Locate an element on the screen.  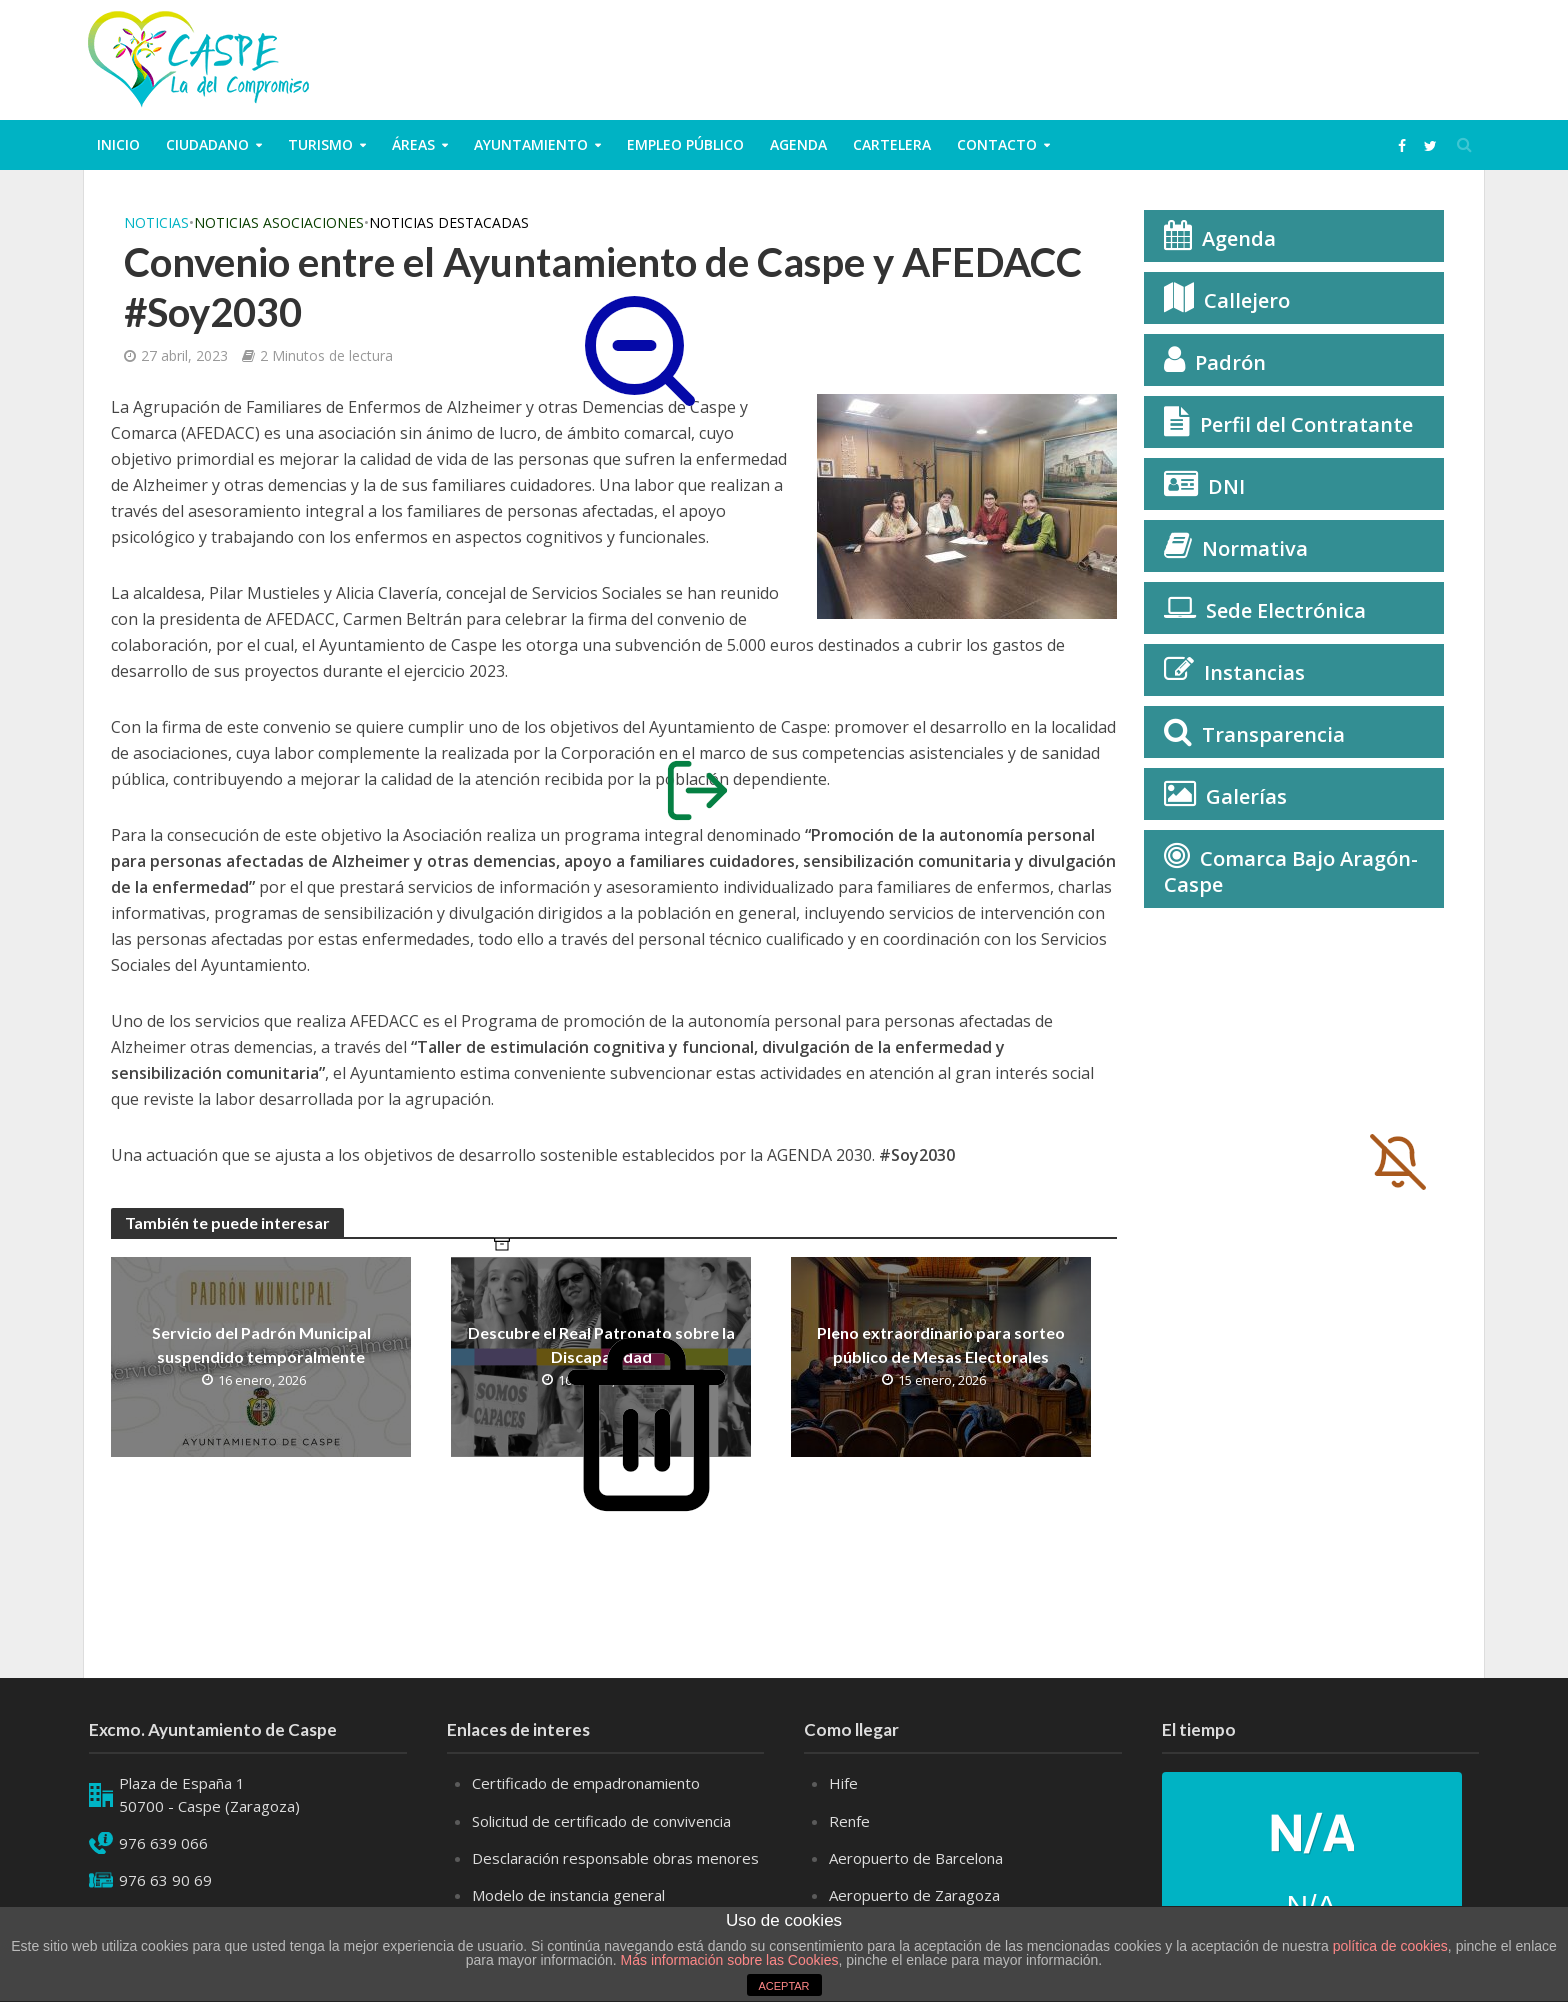
mute notifications is located at coordinates (1398, 1162).